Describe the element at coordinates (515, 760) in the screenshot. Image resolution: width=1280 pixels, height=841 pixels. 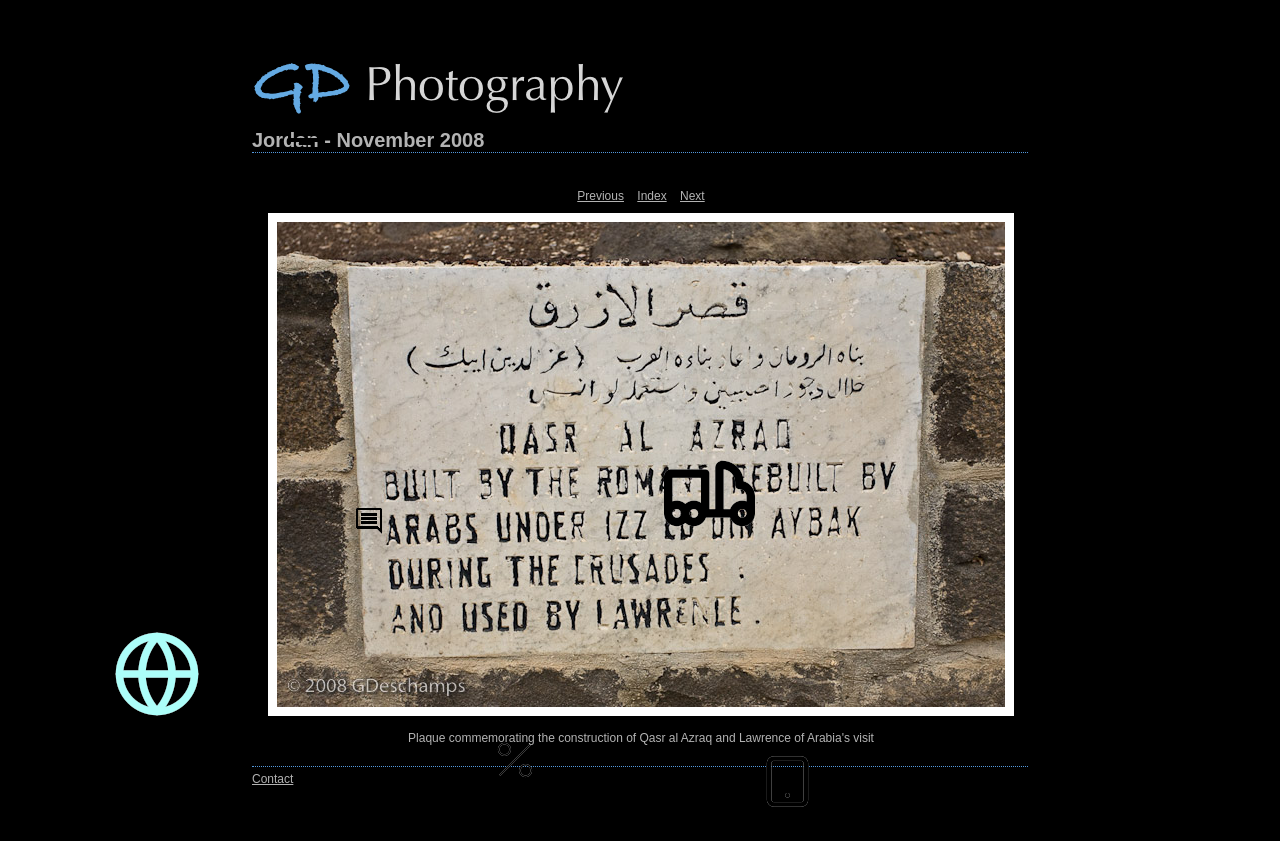
I see `view discount or promotional pricing` at that location.